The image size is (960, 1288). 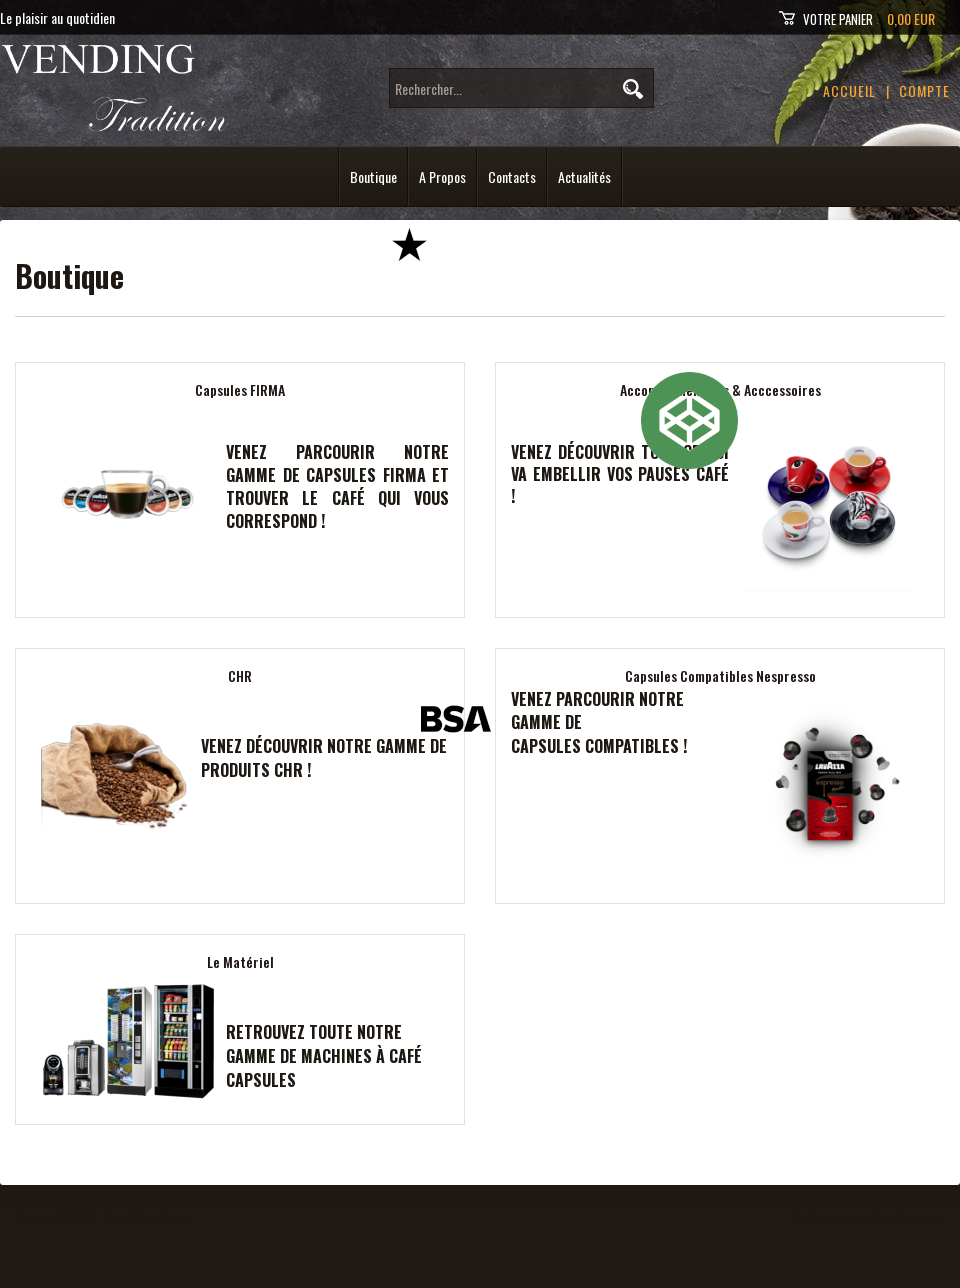 What do you see at coordinates (409, 244) in the screenshot?
I see `visit ReverbNation profile or website` at bounding box center [409, 244].